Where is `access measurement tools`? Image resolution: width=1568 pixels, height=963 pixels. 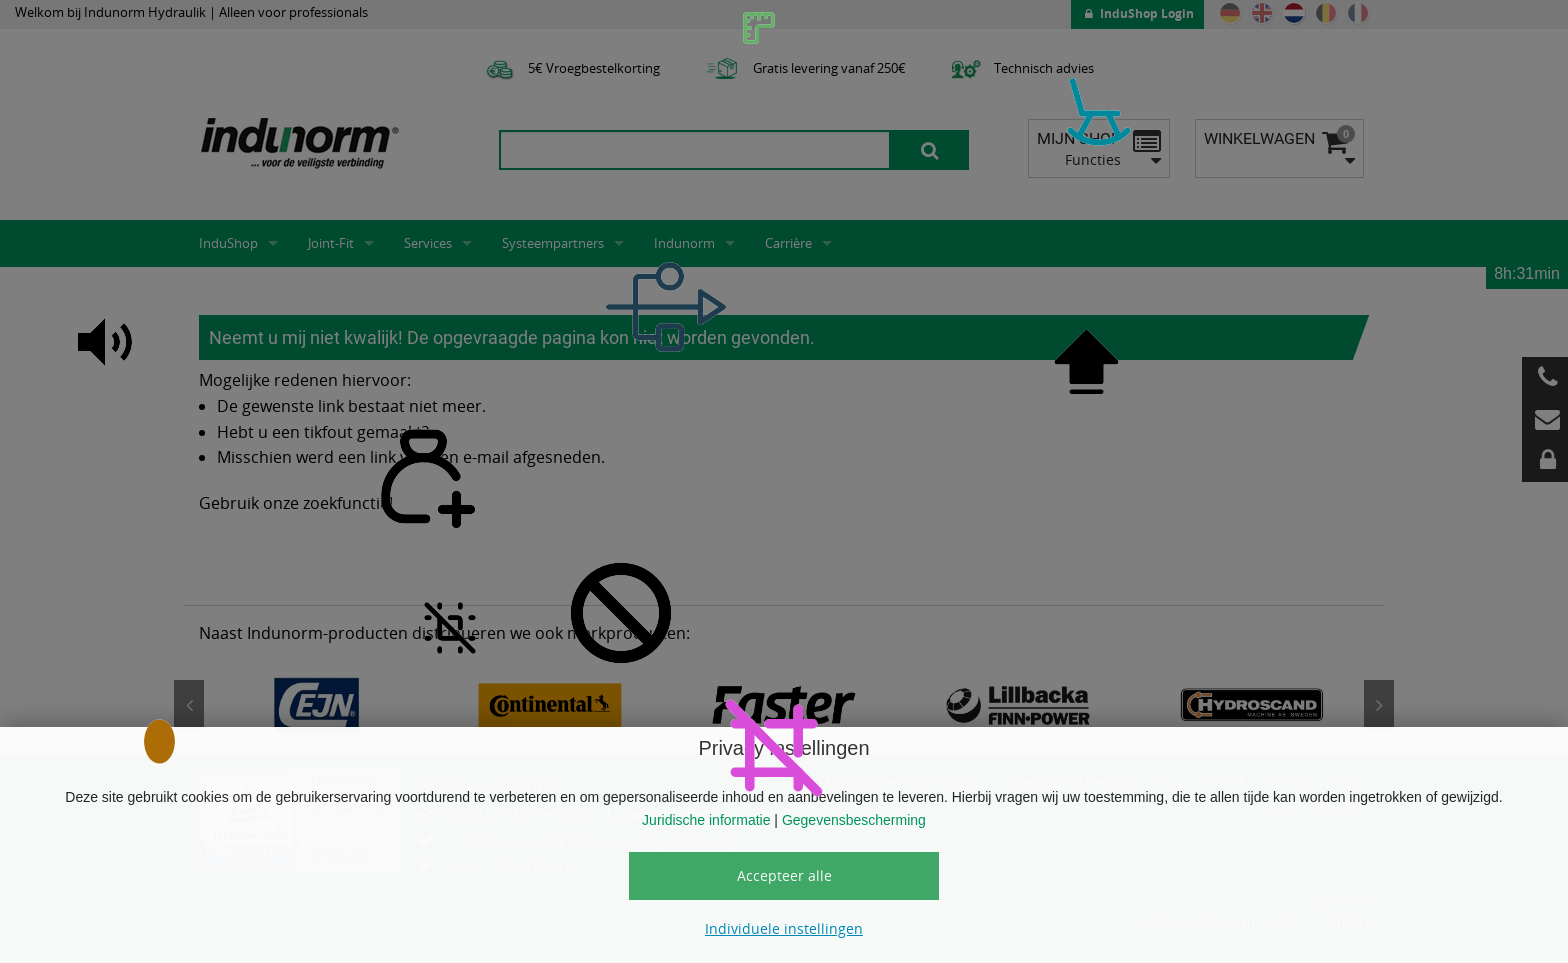
access measurement tools is located at coordinates (759, 28).